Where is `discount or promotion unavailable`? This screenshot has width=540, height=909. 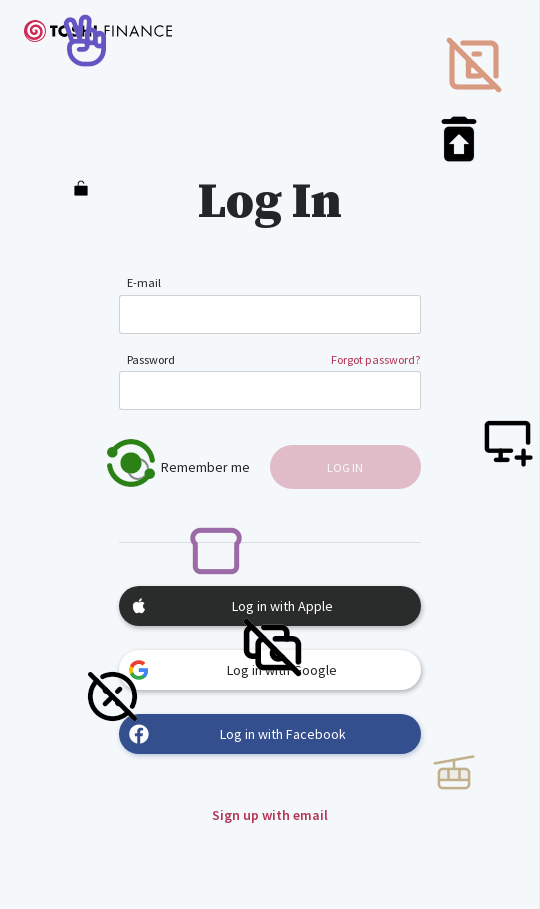 discount or promotion unavailable is located at coordinates (112, 696).